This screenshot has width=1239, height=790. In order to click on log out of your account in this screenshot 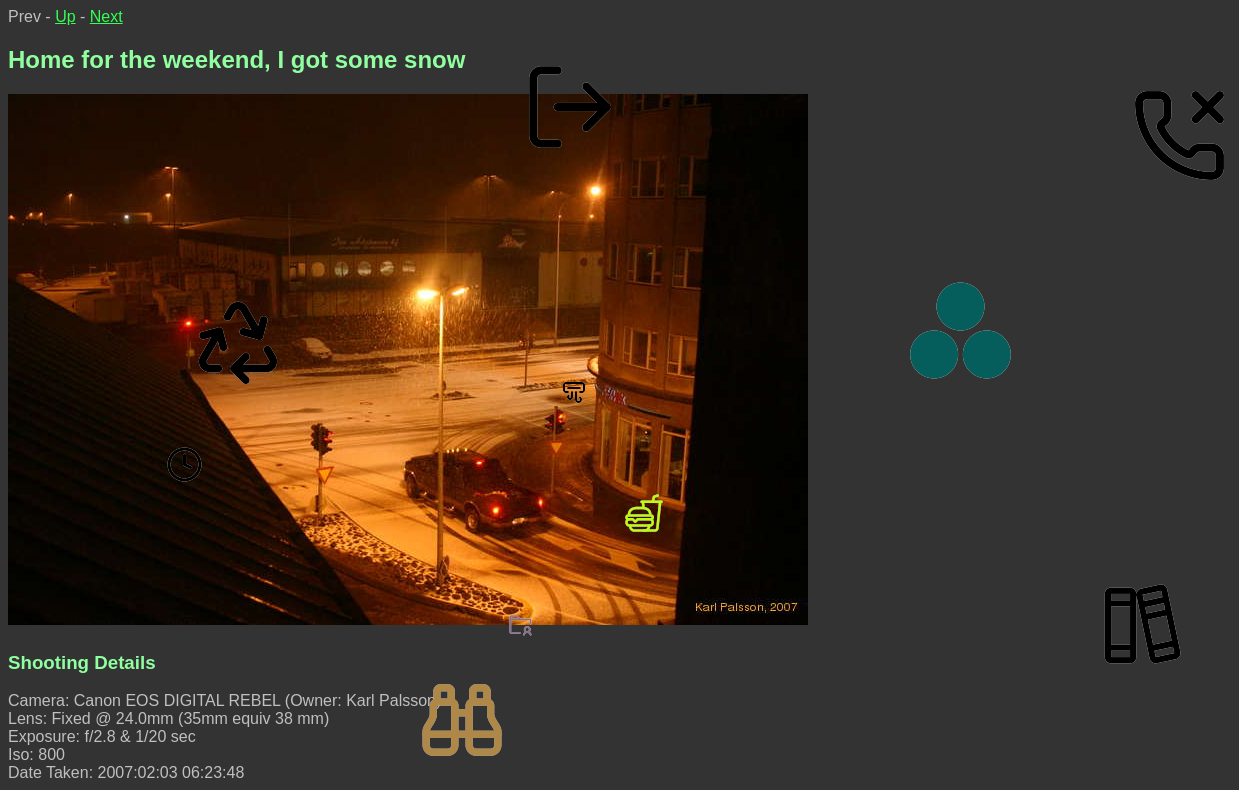, I will do `click(570, 107)`.